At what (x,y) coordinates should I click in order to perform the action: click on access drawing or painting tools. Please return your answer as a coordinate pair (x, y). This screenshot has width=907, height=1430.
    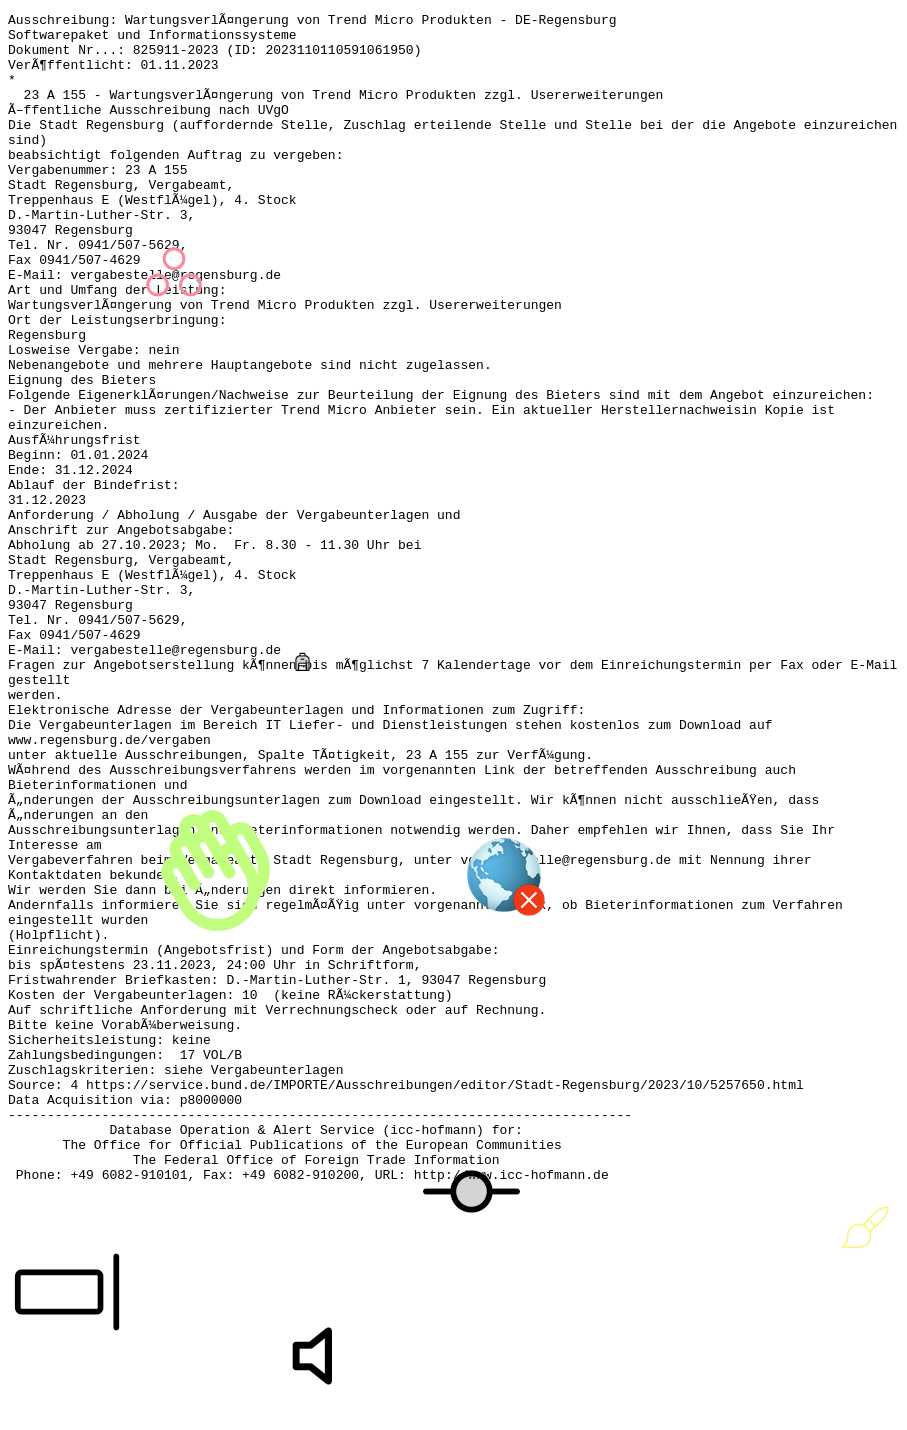
    Looking at the image, I should click on (867, 1228).